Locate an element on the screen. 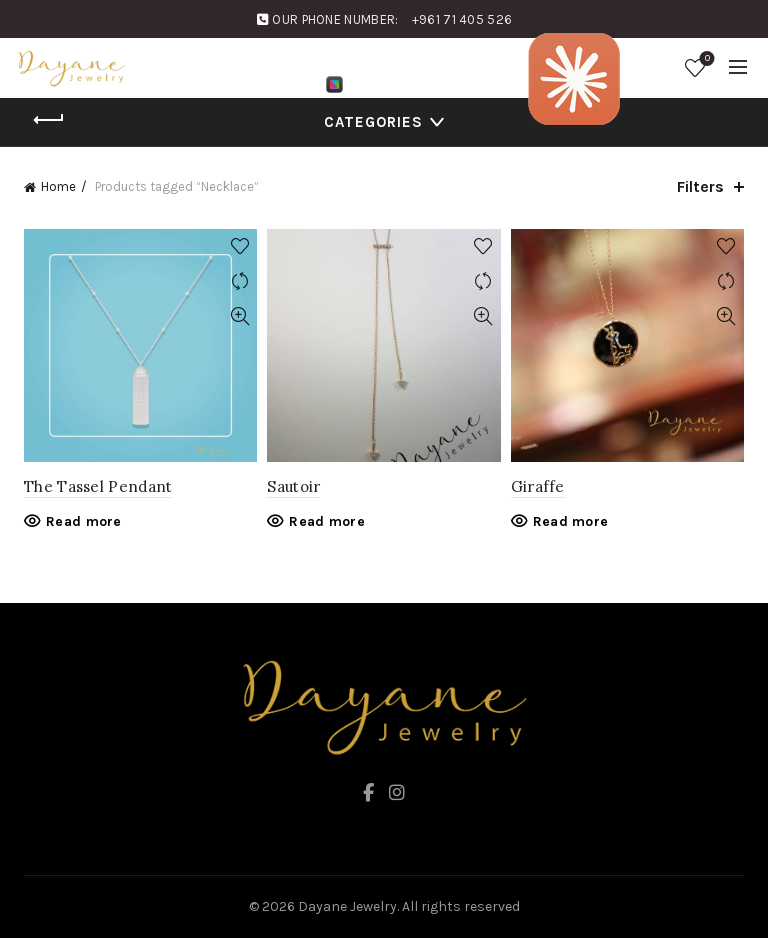 The height and width of the screenshot is (938, 768). launch gnome tetravex puzzle game is located at coordinates (334, 84).